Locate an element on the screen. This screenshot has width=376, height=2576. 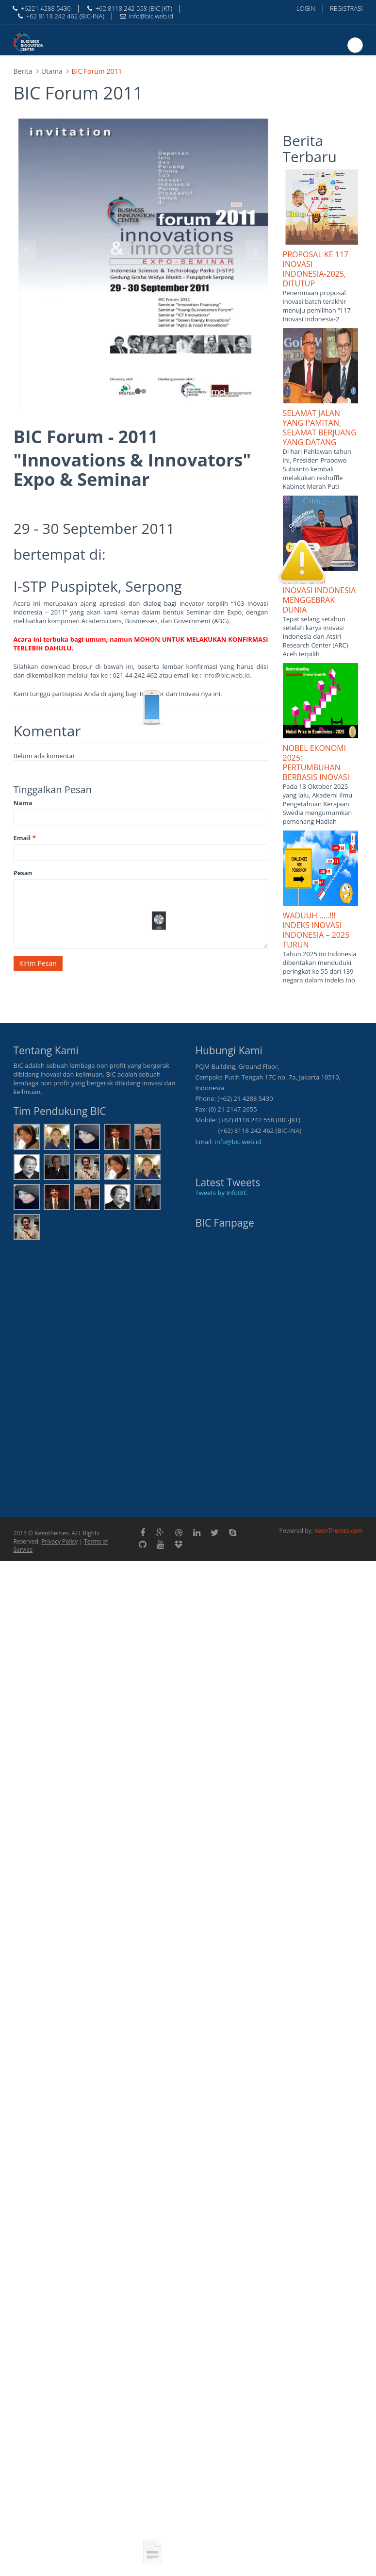
report a system problem or crash is located at coordinates (302, 561).